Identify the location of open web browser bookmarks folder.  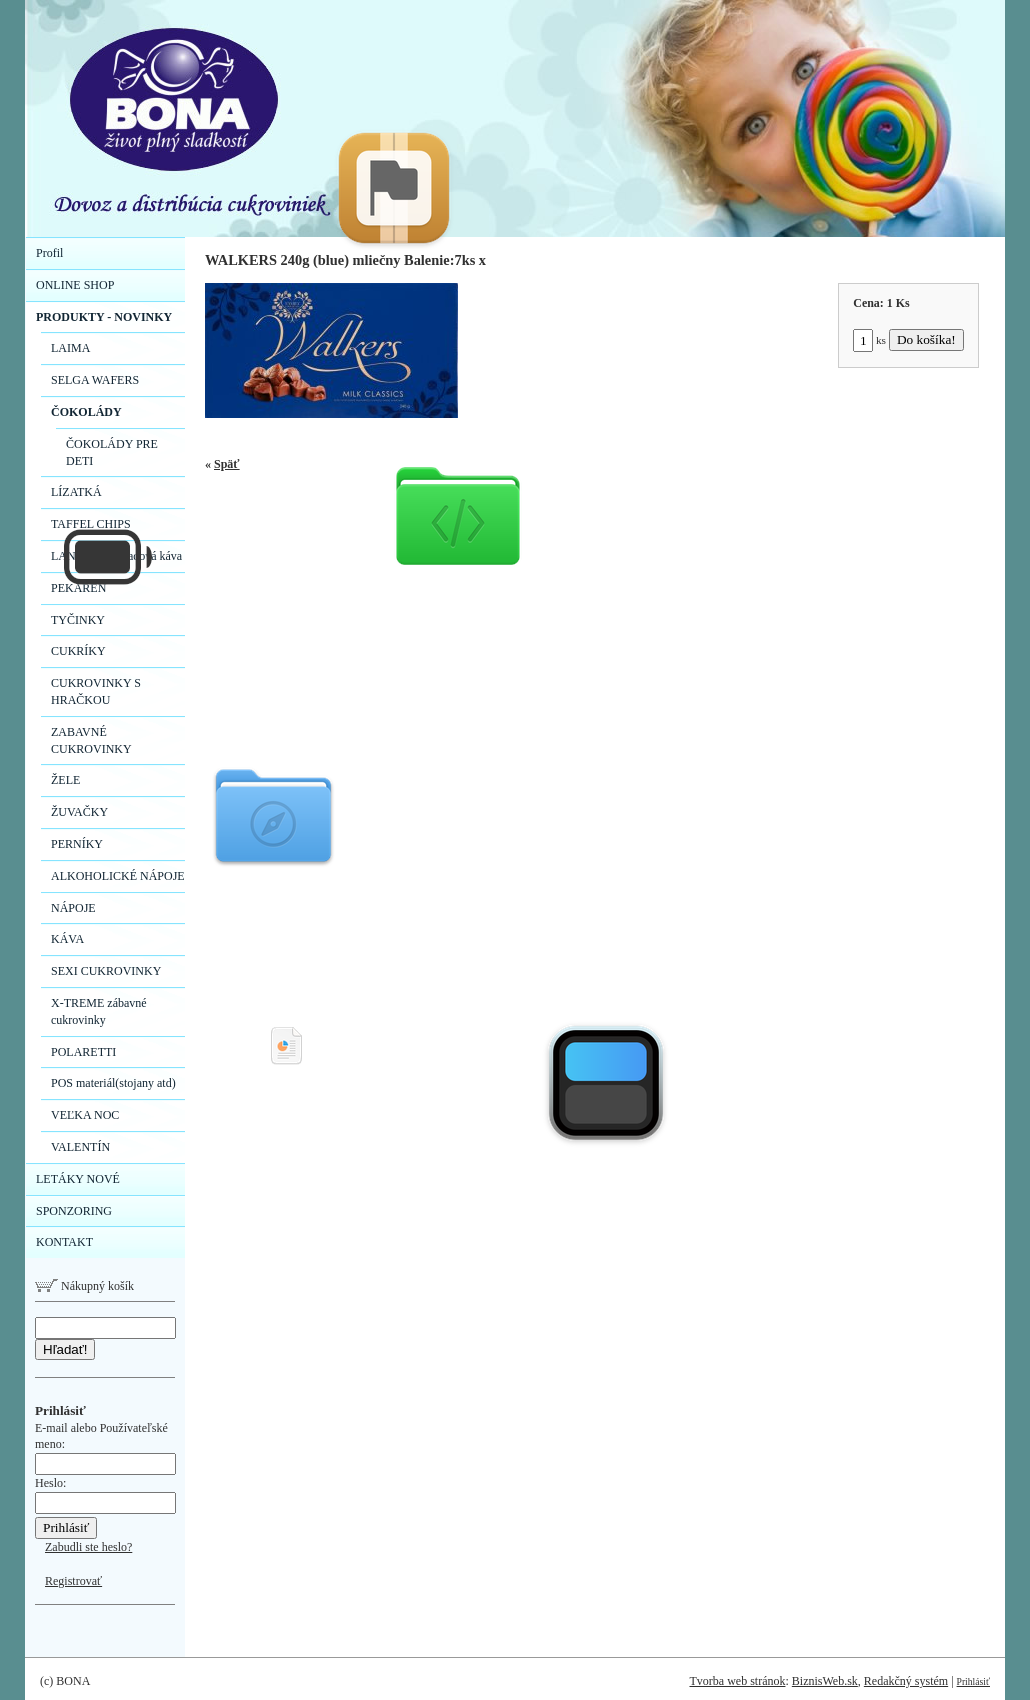
(273, 815).